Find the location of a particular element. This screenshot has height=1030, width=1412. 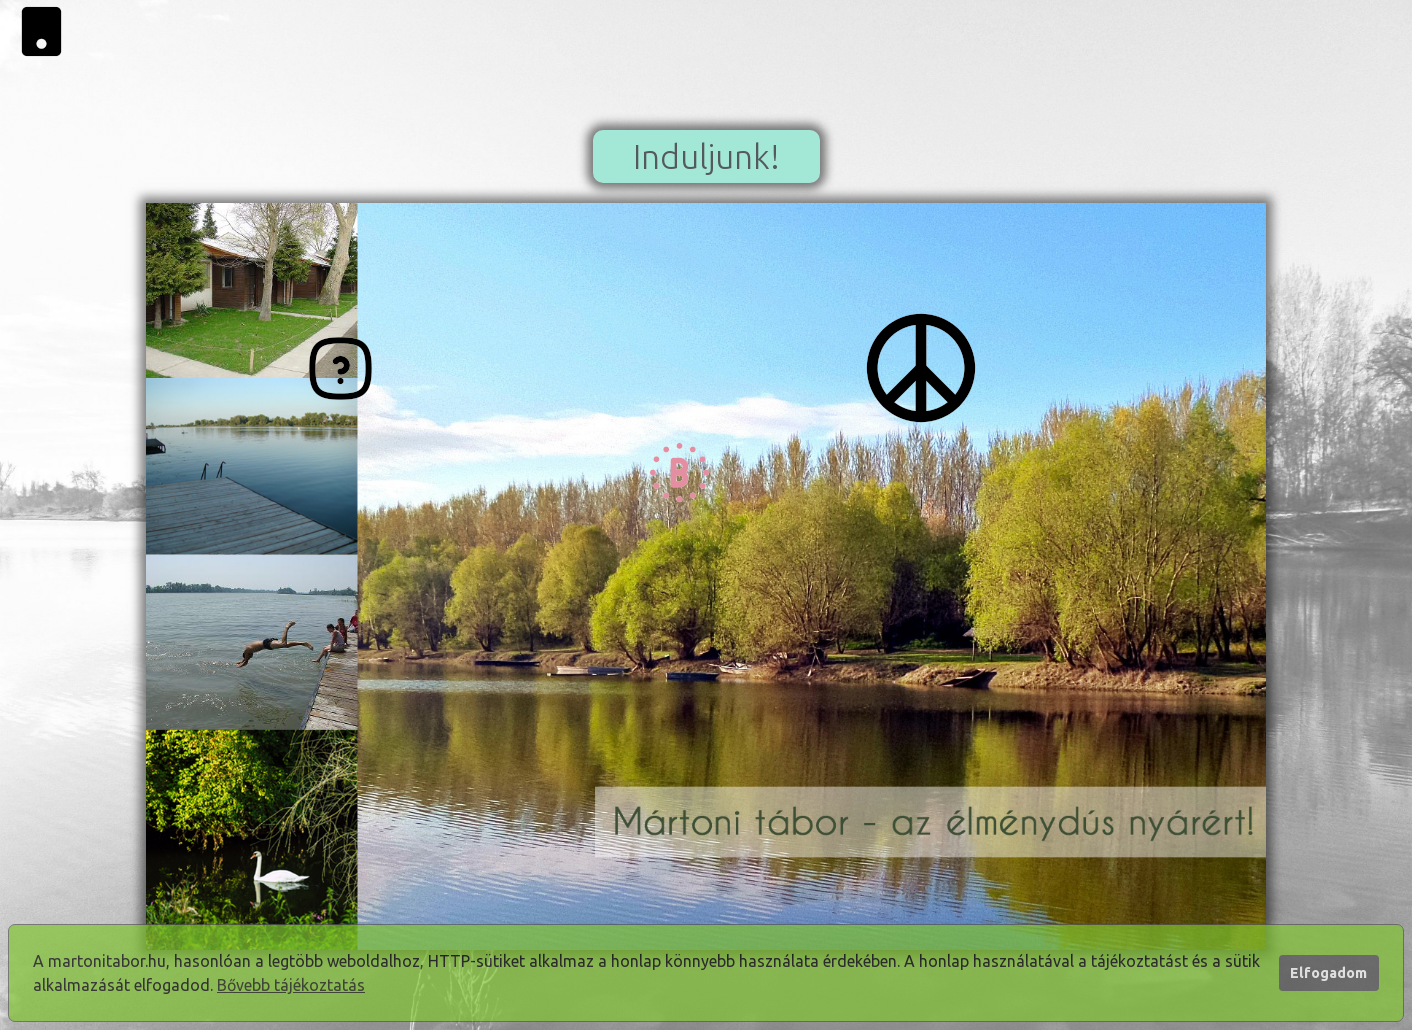

indicates bold text formatting option is located at coordinates (679, 472).